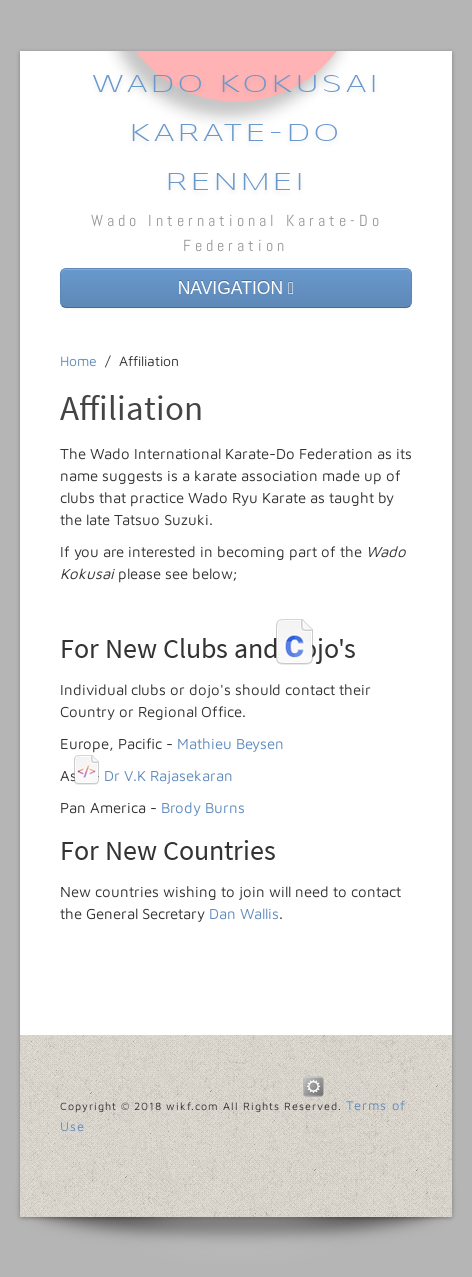  What do you see at coordinates (294, 641) in the screenshot?
I see `a C programming language source code file` at bounding box center [294, 641].